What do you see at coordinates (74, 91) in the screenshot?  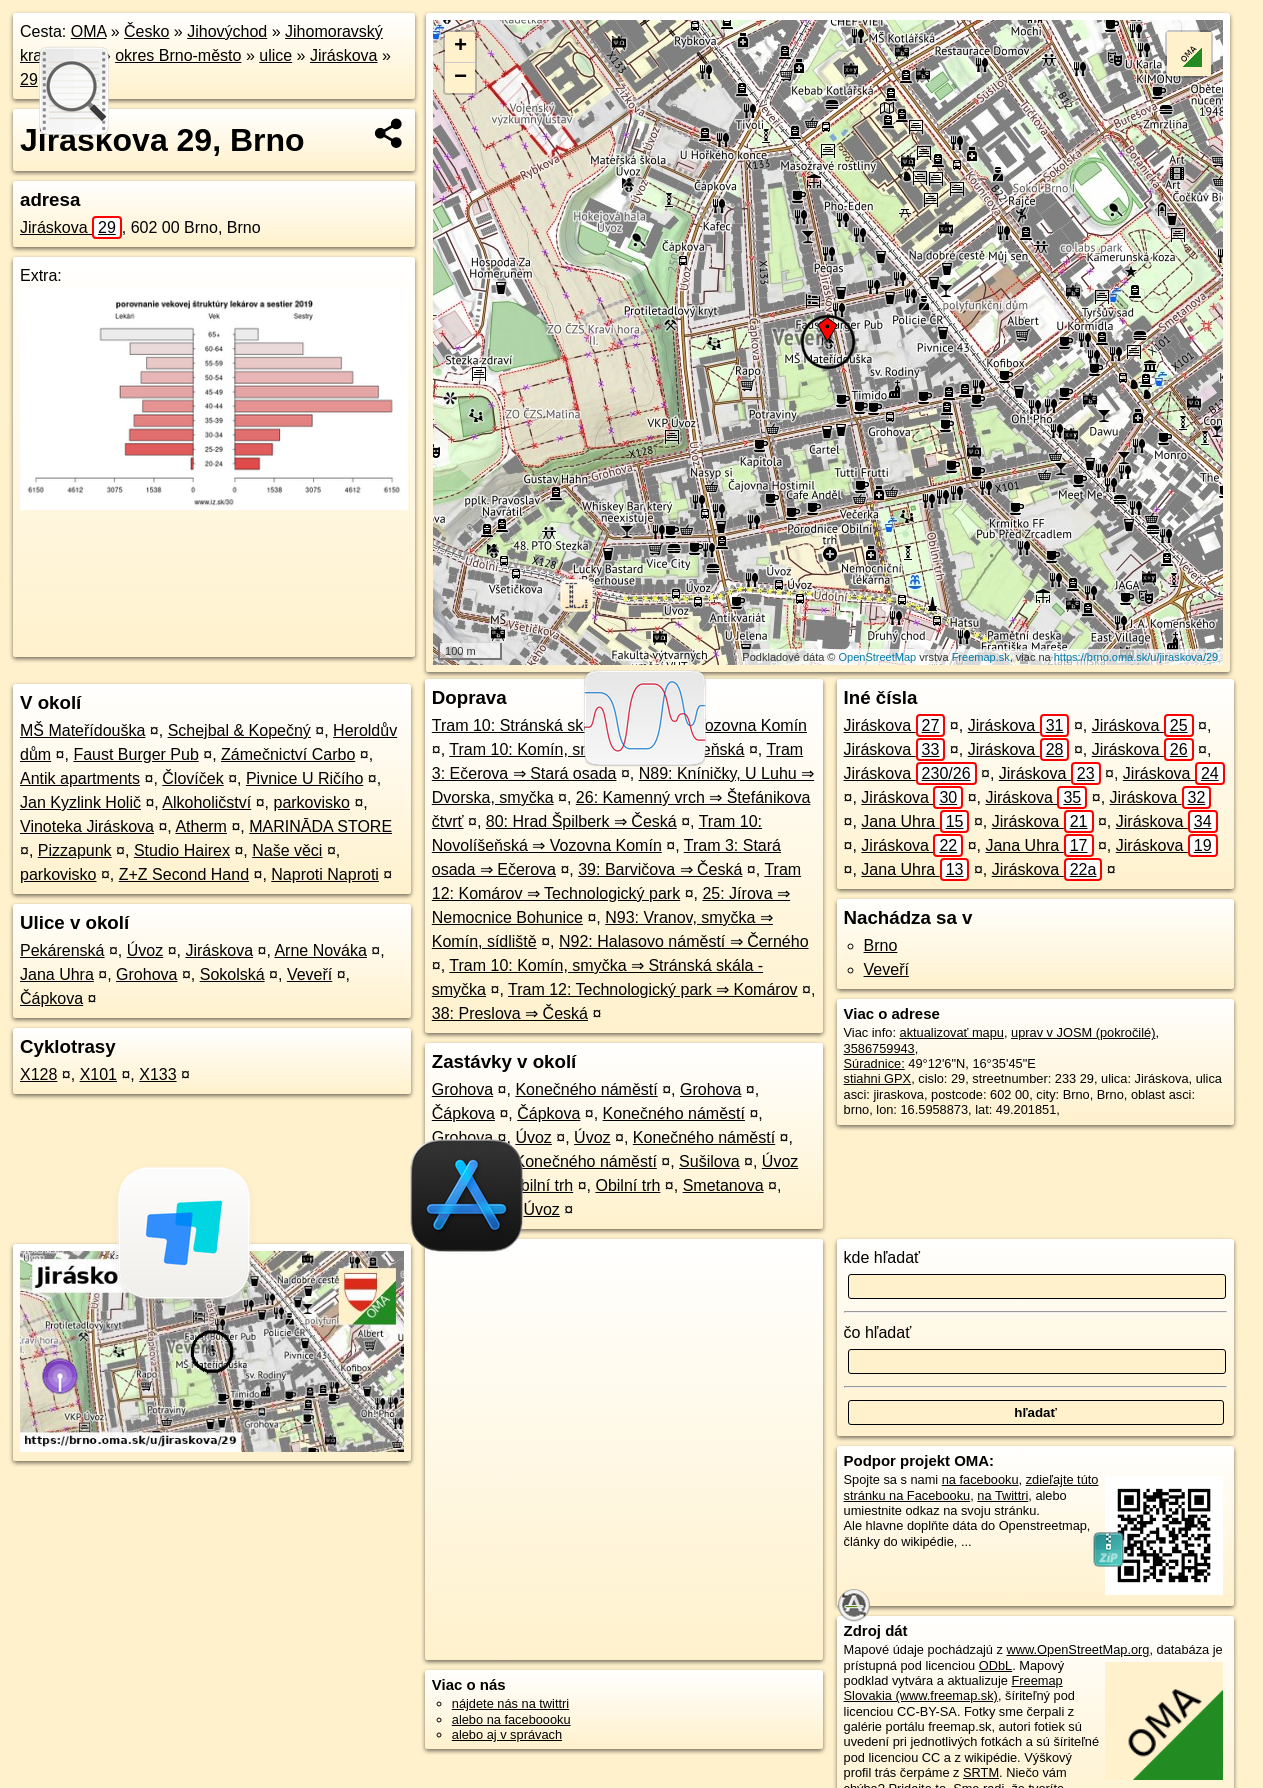 I see `open system logs viewer` at bounding box center [74, 91].